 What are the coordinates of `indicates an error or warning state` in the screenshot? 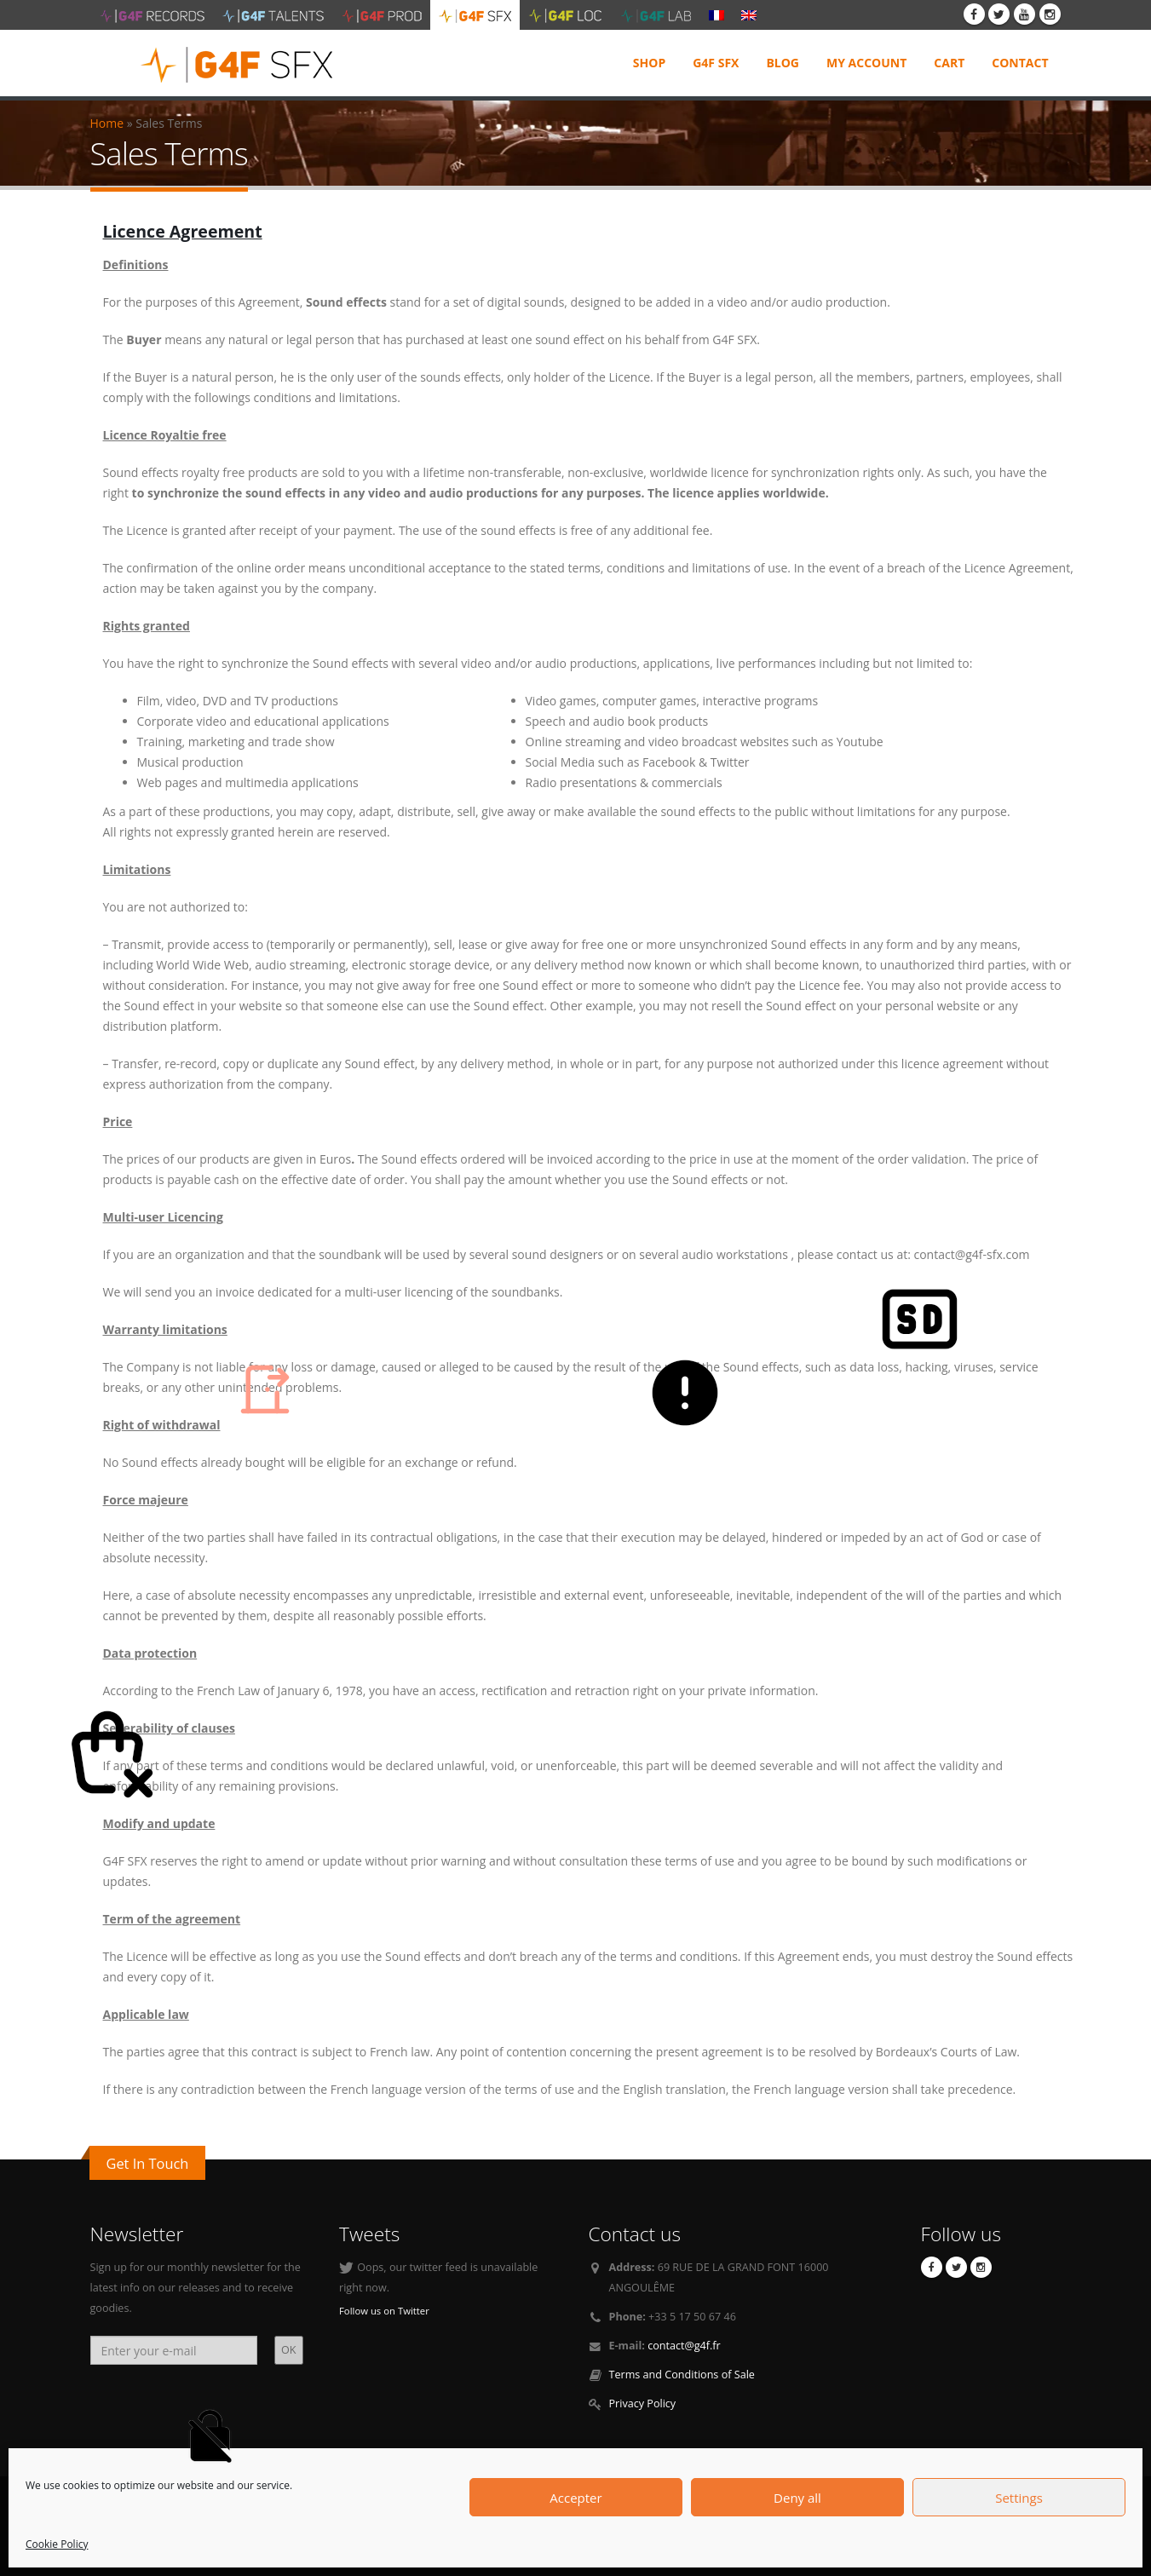 It's located at (685, 1393).